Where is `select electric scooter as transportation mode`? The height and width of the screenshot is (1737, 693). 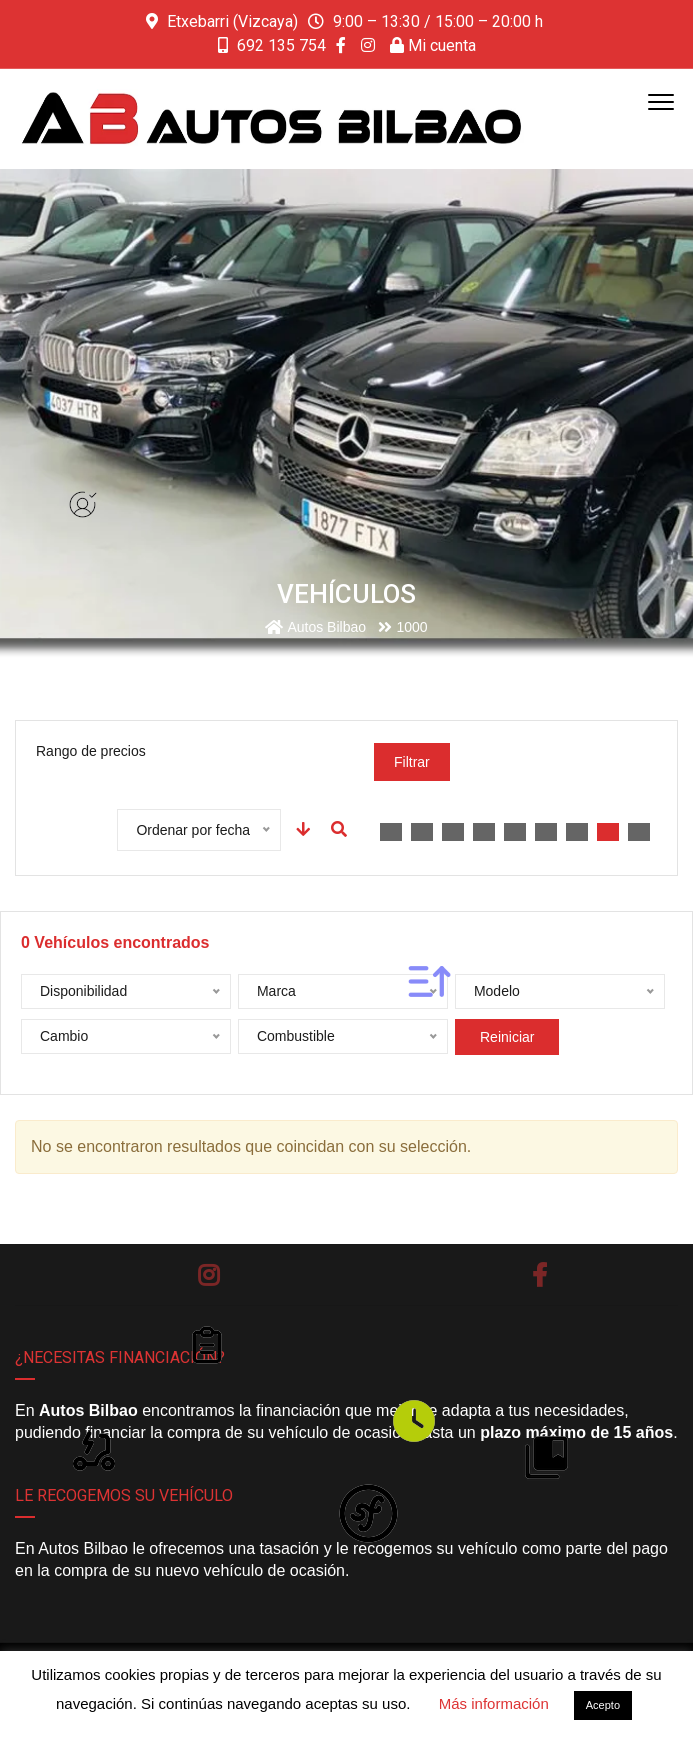 select electric scooter as transportation mode is located at coordinates (94, 1452).